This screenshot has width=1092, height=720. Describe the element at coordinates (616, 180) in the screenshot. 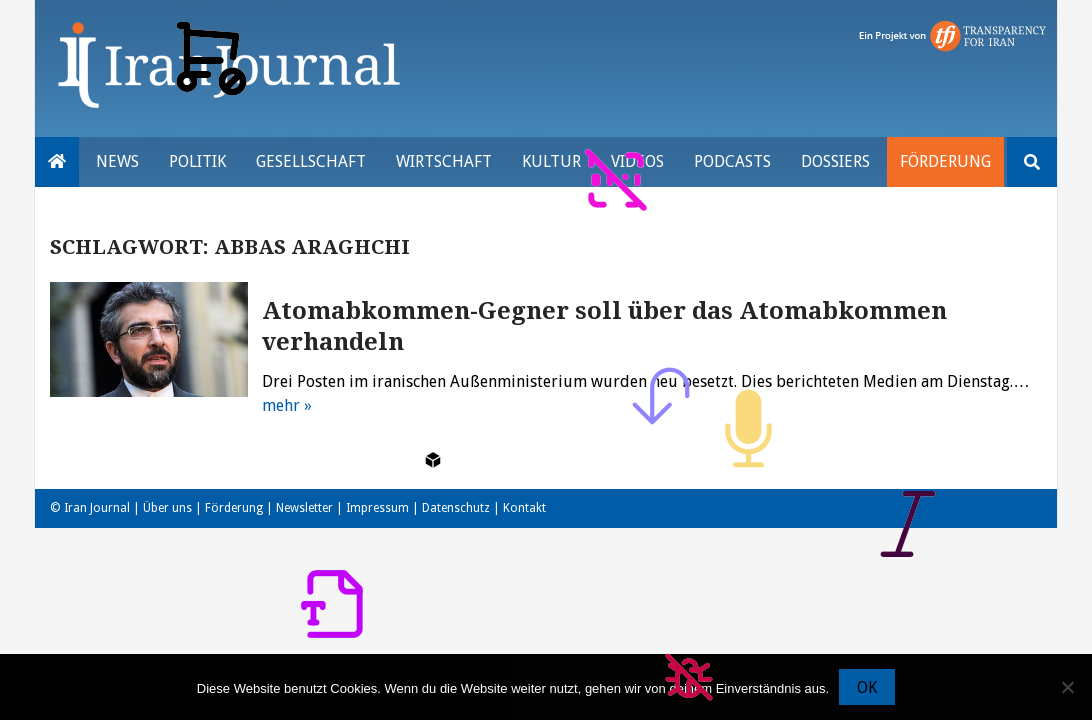

I see `barcode scanning is disabled` at that location.